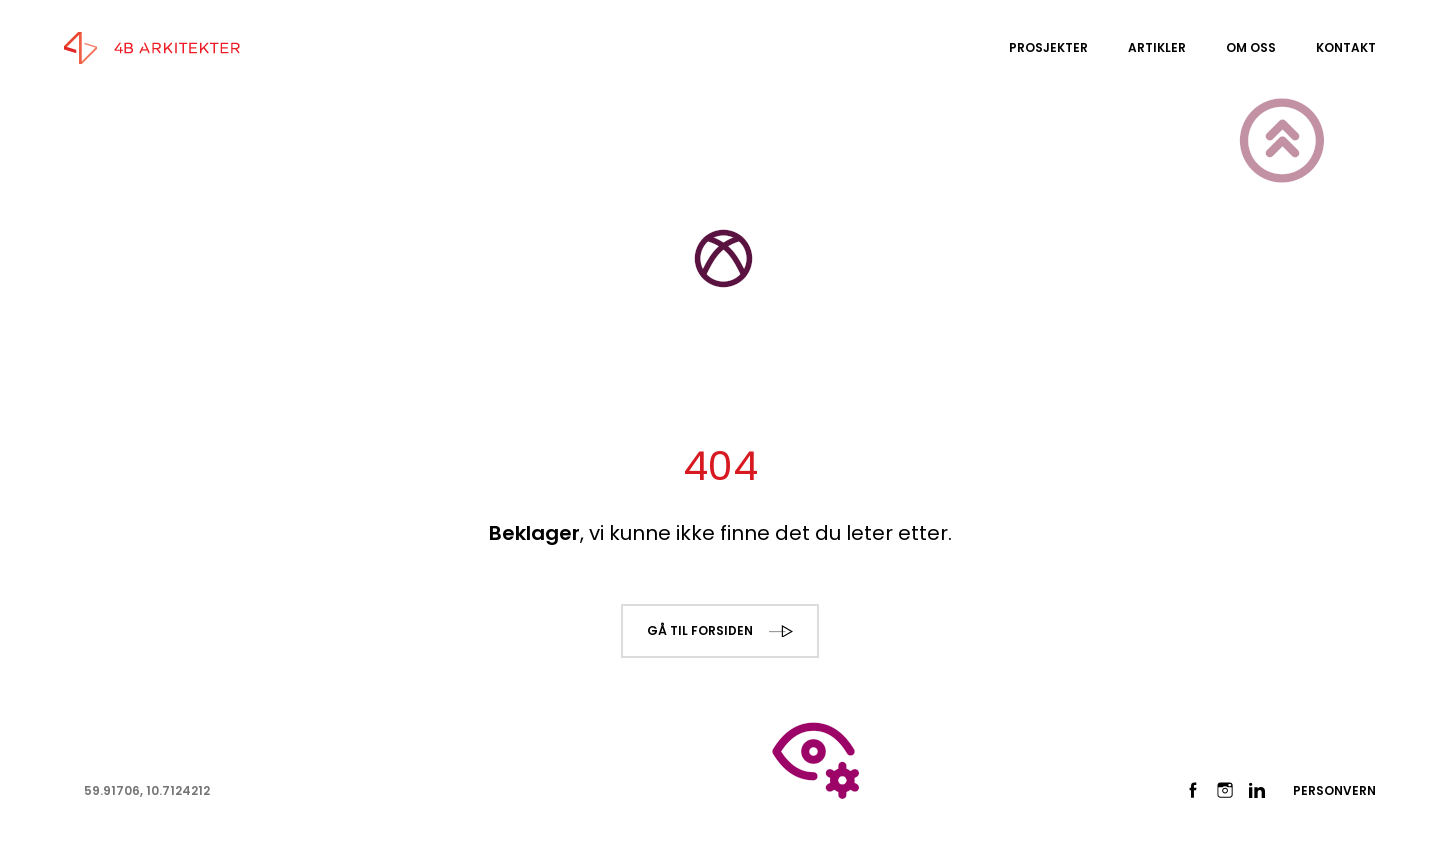 Image resolution: width=1440 pixels, height=848 pixels. Describe the element at coordinates (723, 258) in the screenshot. I see `xbox brand logo` at that location.